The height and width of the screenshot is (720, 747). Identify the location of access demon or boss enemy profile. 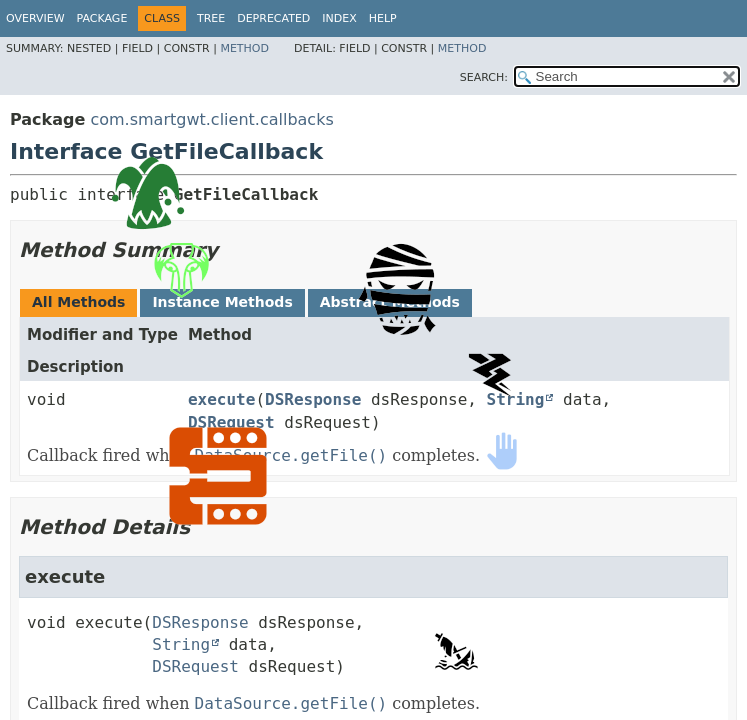
(181, 270).